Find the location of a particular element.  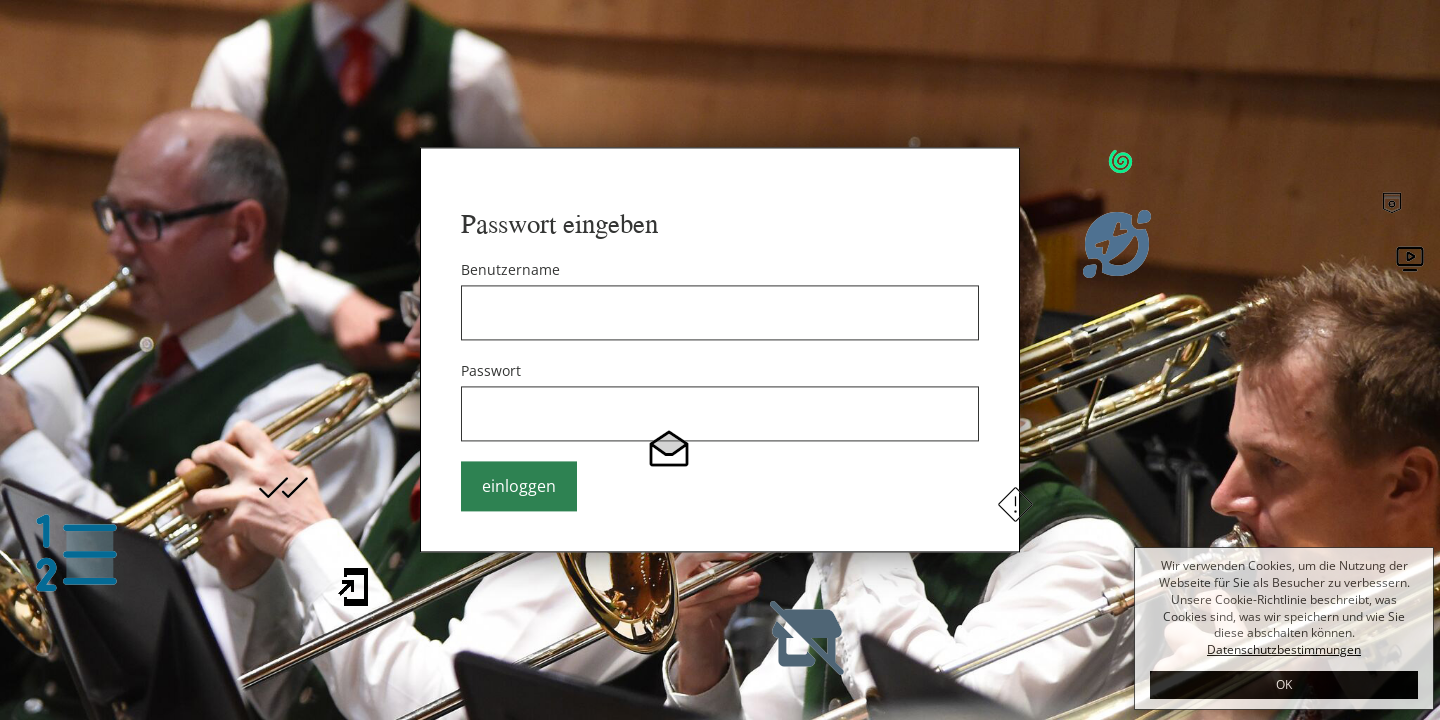

react with a laughing emoji is located at coordinates (1117, 244).